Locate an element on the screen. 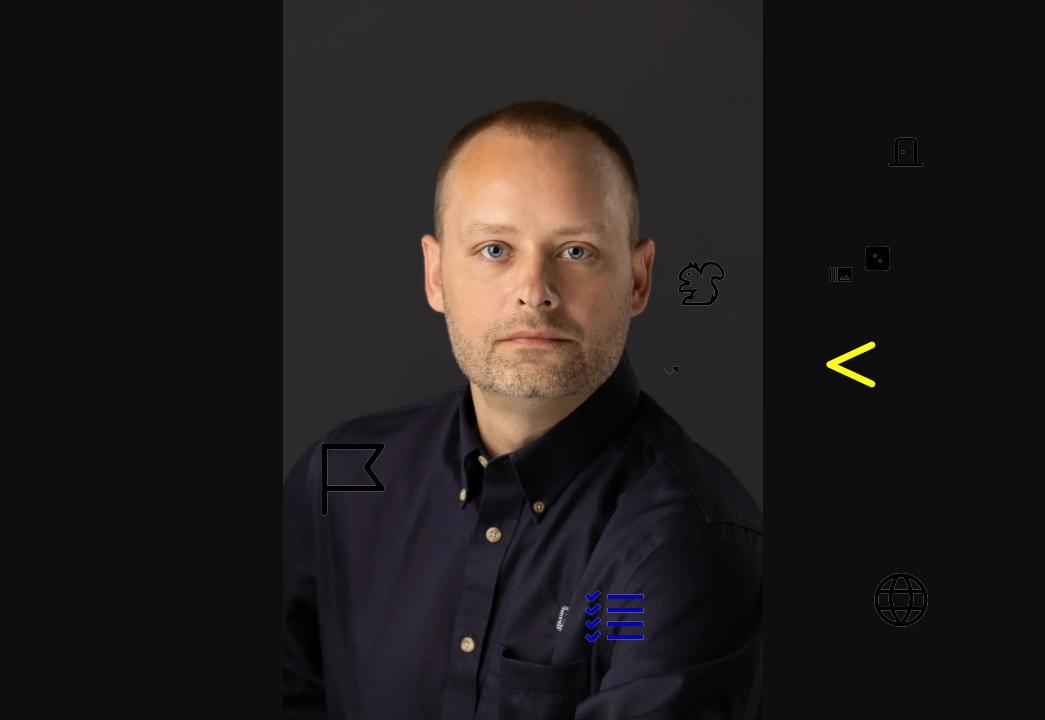 This screenshot has height=720, width=1045. navigate back to the previous screen is located at coordinates (852, 364).